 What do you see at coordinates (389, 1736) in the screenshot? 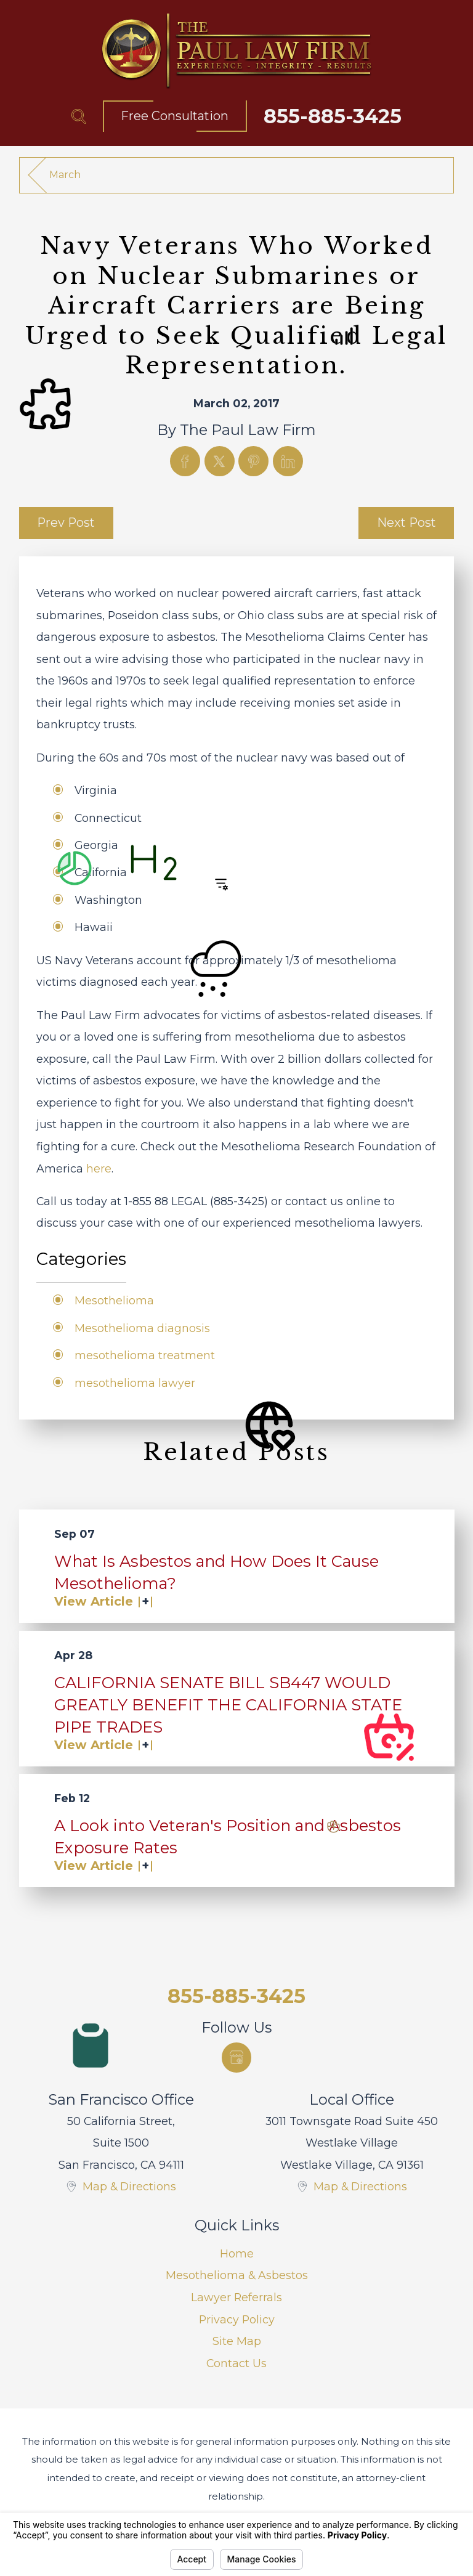
I see `view discounted items in your basket` at bounding box center [389, 1736].